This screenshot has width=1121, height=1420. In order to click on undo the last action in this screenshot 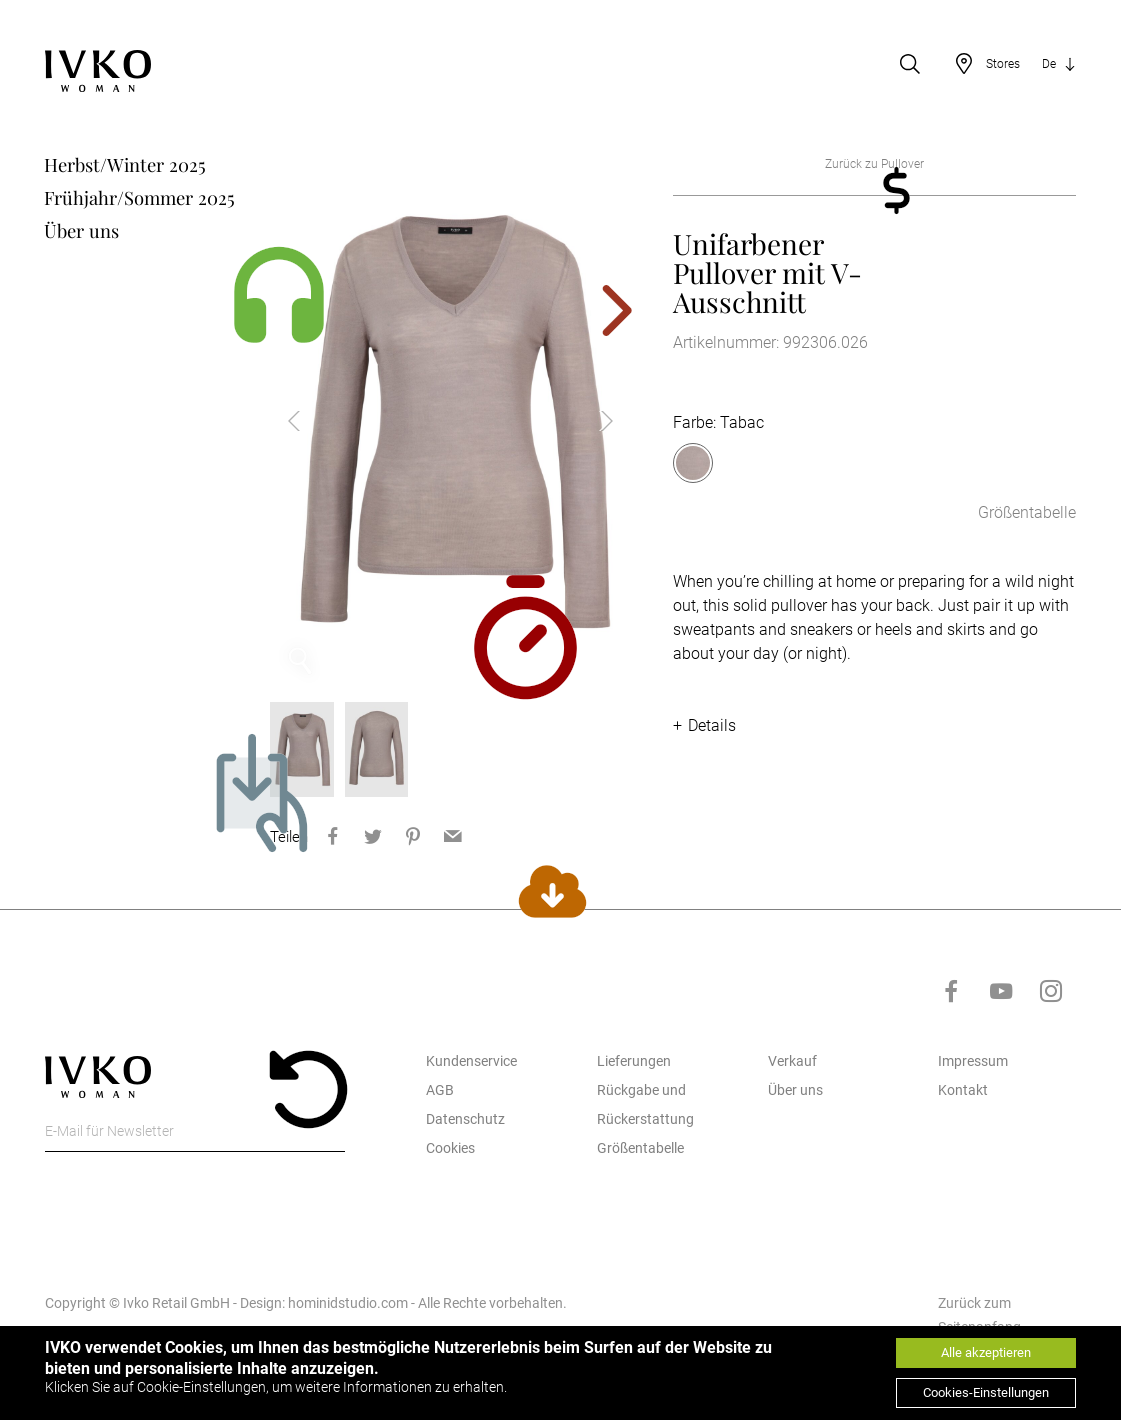, I will do `click(308, 1089)`.